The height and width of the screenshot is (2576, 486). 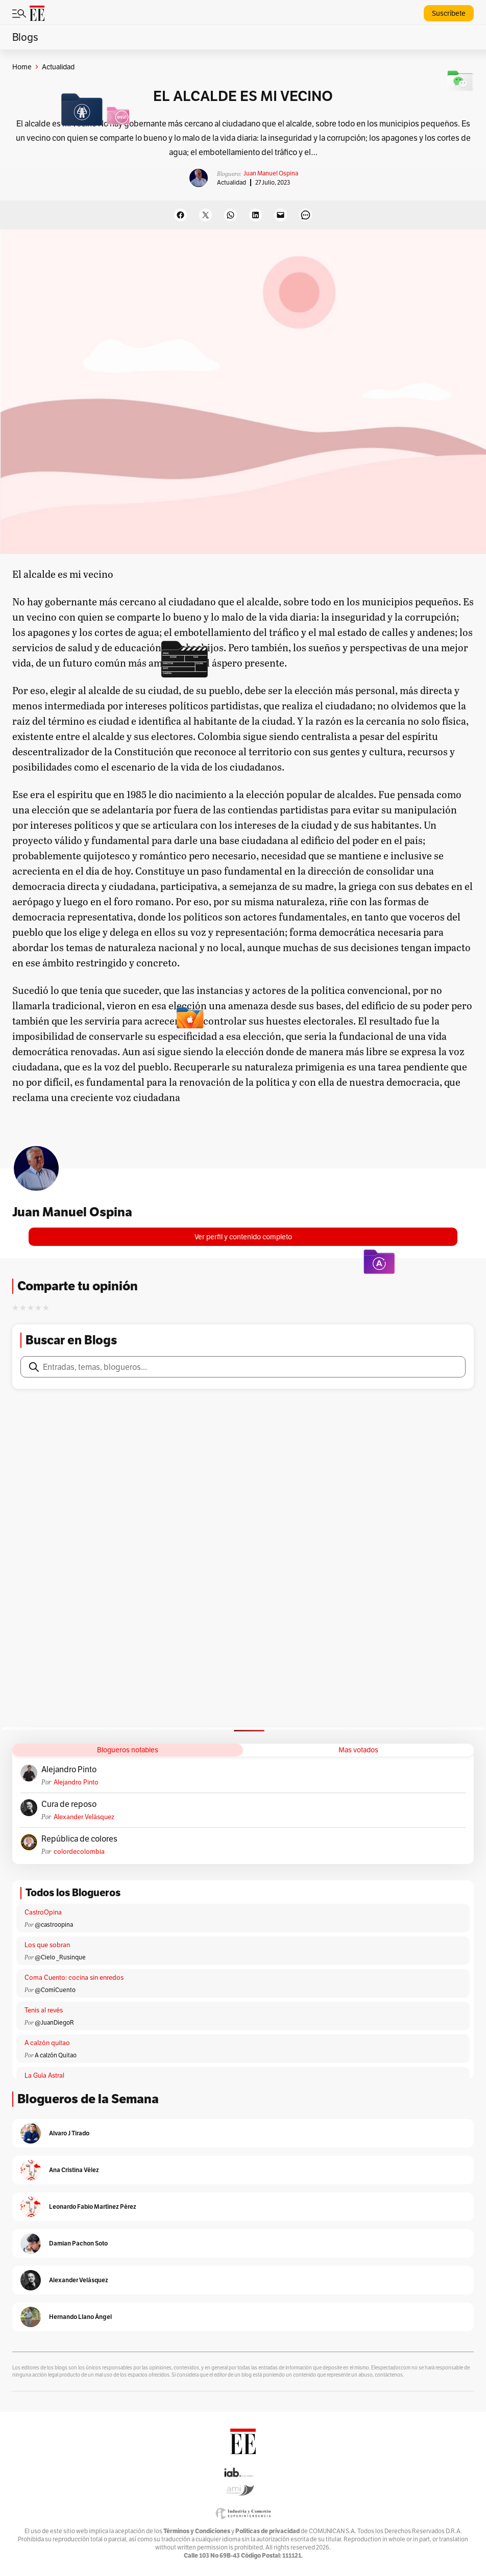 I want to click on open wechat files folder, so click(x=460, y=81).